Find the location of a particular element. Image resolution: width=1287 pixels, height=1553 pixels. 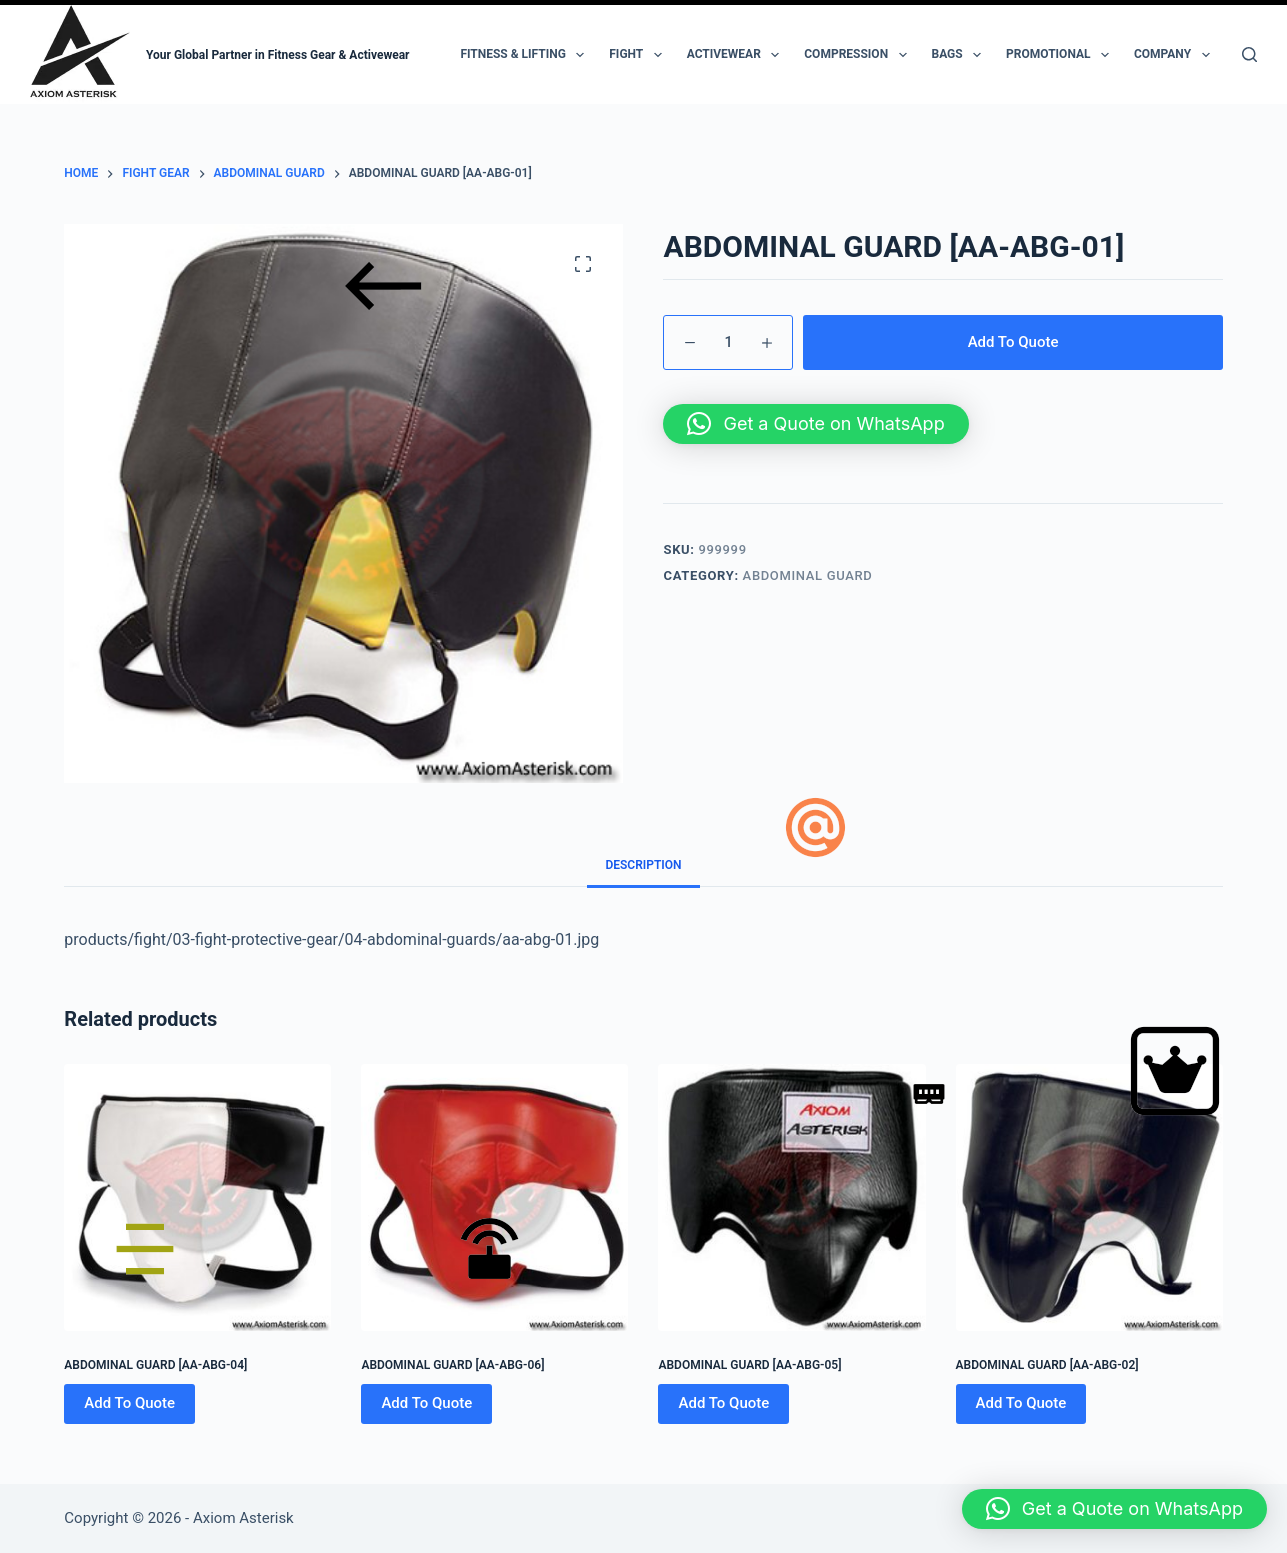

access router or network settings is located at coordinates (489, 1248).